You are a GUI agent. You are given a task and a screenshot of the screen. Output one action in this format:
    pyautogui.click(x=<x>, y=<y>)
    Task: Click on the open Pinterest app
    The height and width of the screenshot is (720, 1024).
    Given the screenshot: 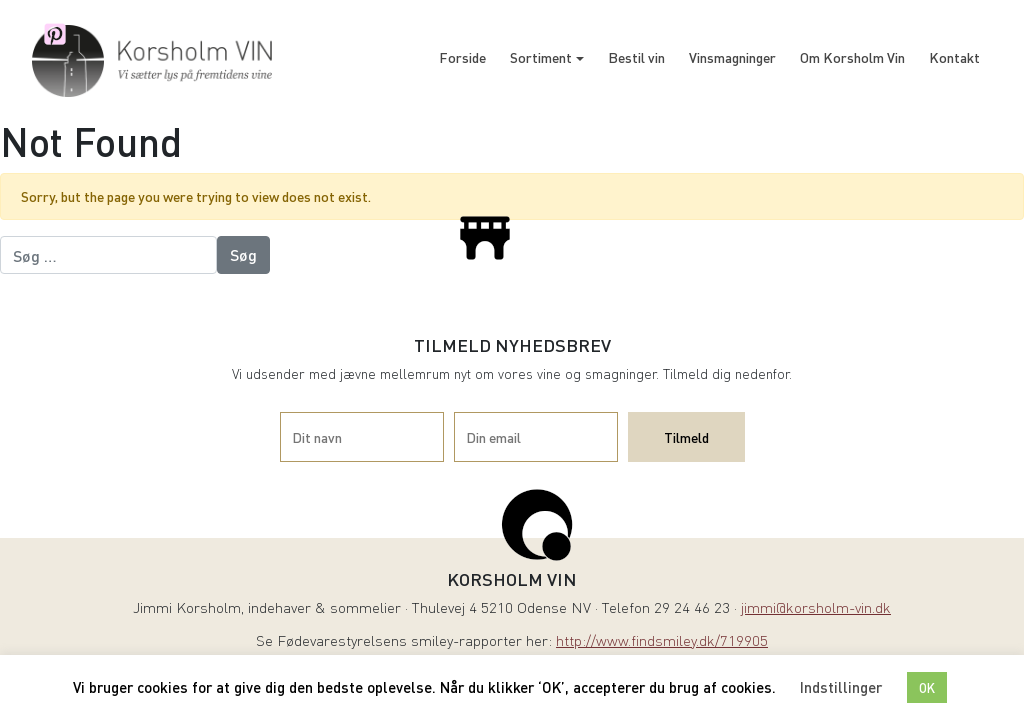 What is the action you would take?
    pyautogui.click(x=55, y=34)
    